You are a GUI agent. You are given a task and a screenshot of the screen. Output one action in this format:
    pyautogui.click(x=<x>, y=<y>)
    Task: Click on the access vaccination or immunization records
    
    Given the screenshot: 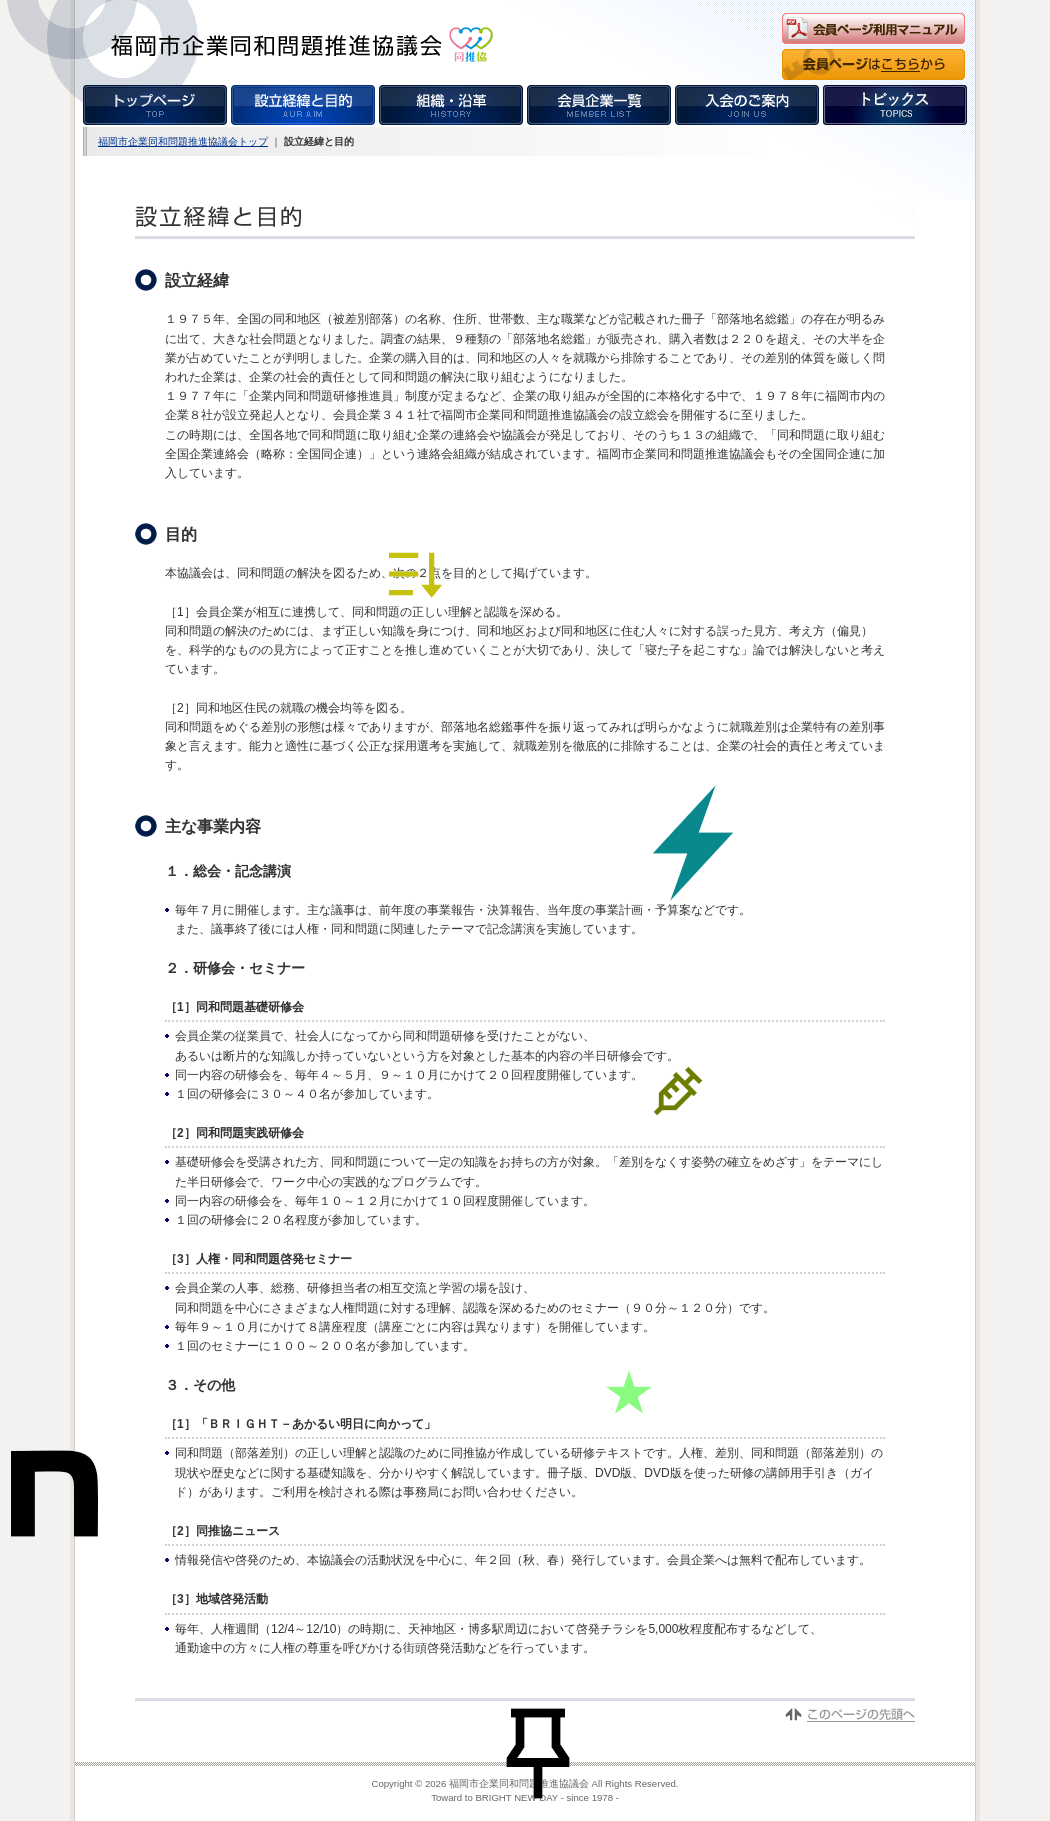 What is the action you would take?
    pyautogui.click(x=678, y=1090)
    